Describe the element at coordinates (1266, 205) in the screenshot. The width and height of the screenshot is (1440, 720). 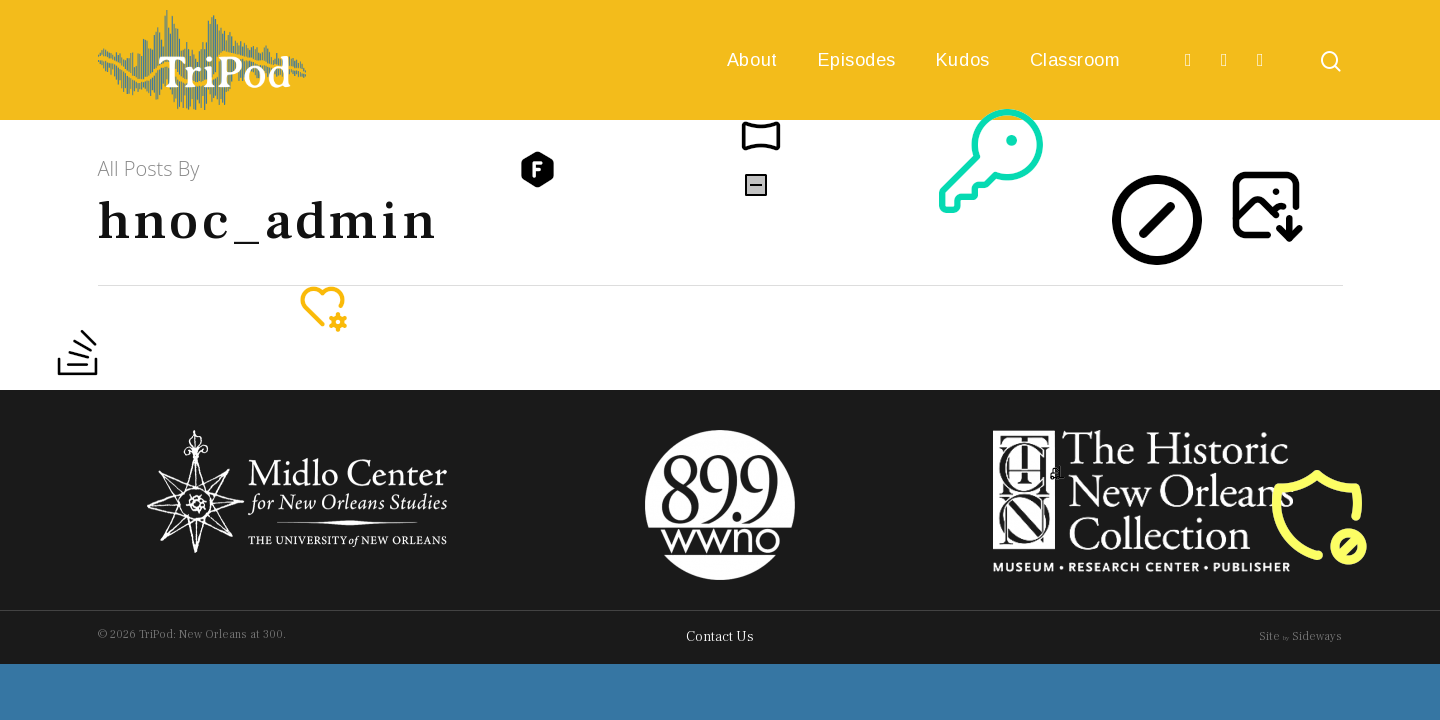
I see `download image to device` at that location.